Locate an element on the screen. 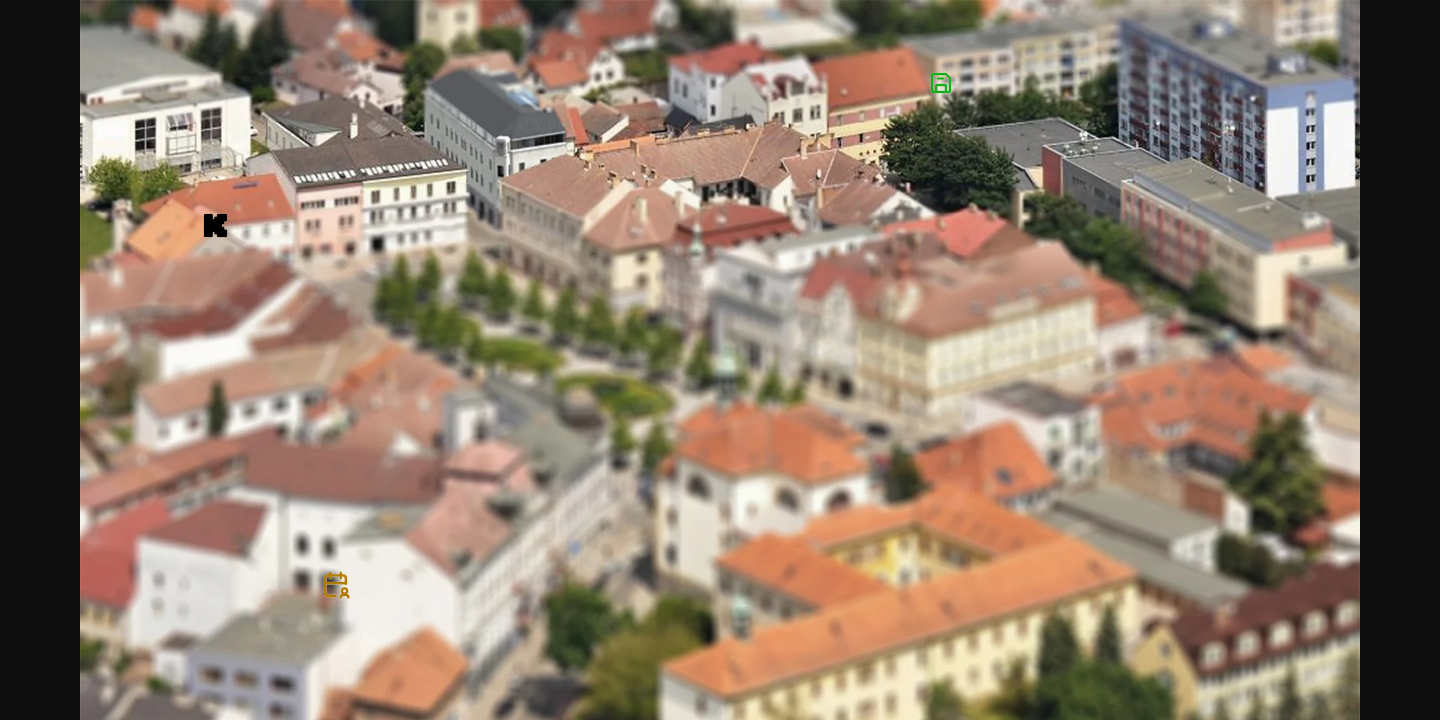 Image resolution: width=1440 pixels, height=720 pixels. save current file or document is located at coordinates (941, 83).